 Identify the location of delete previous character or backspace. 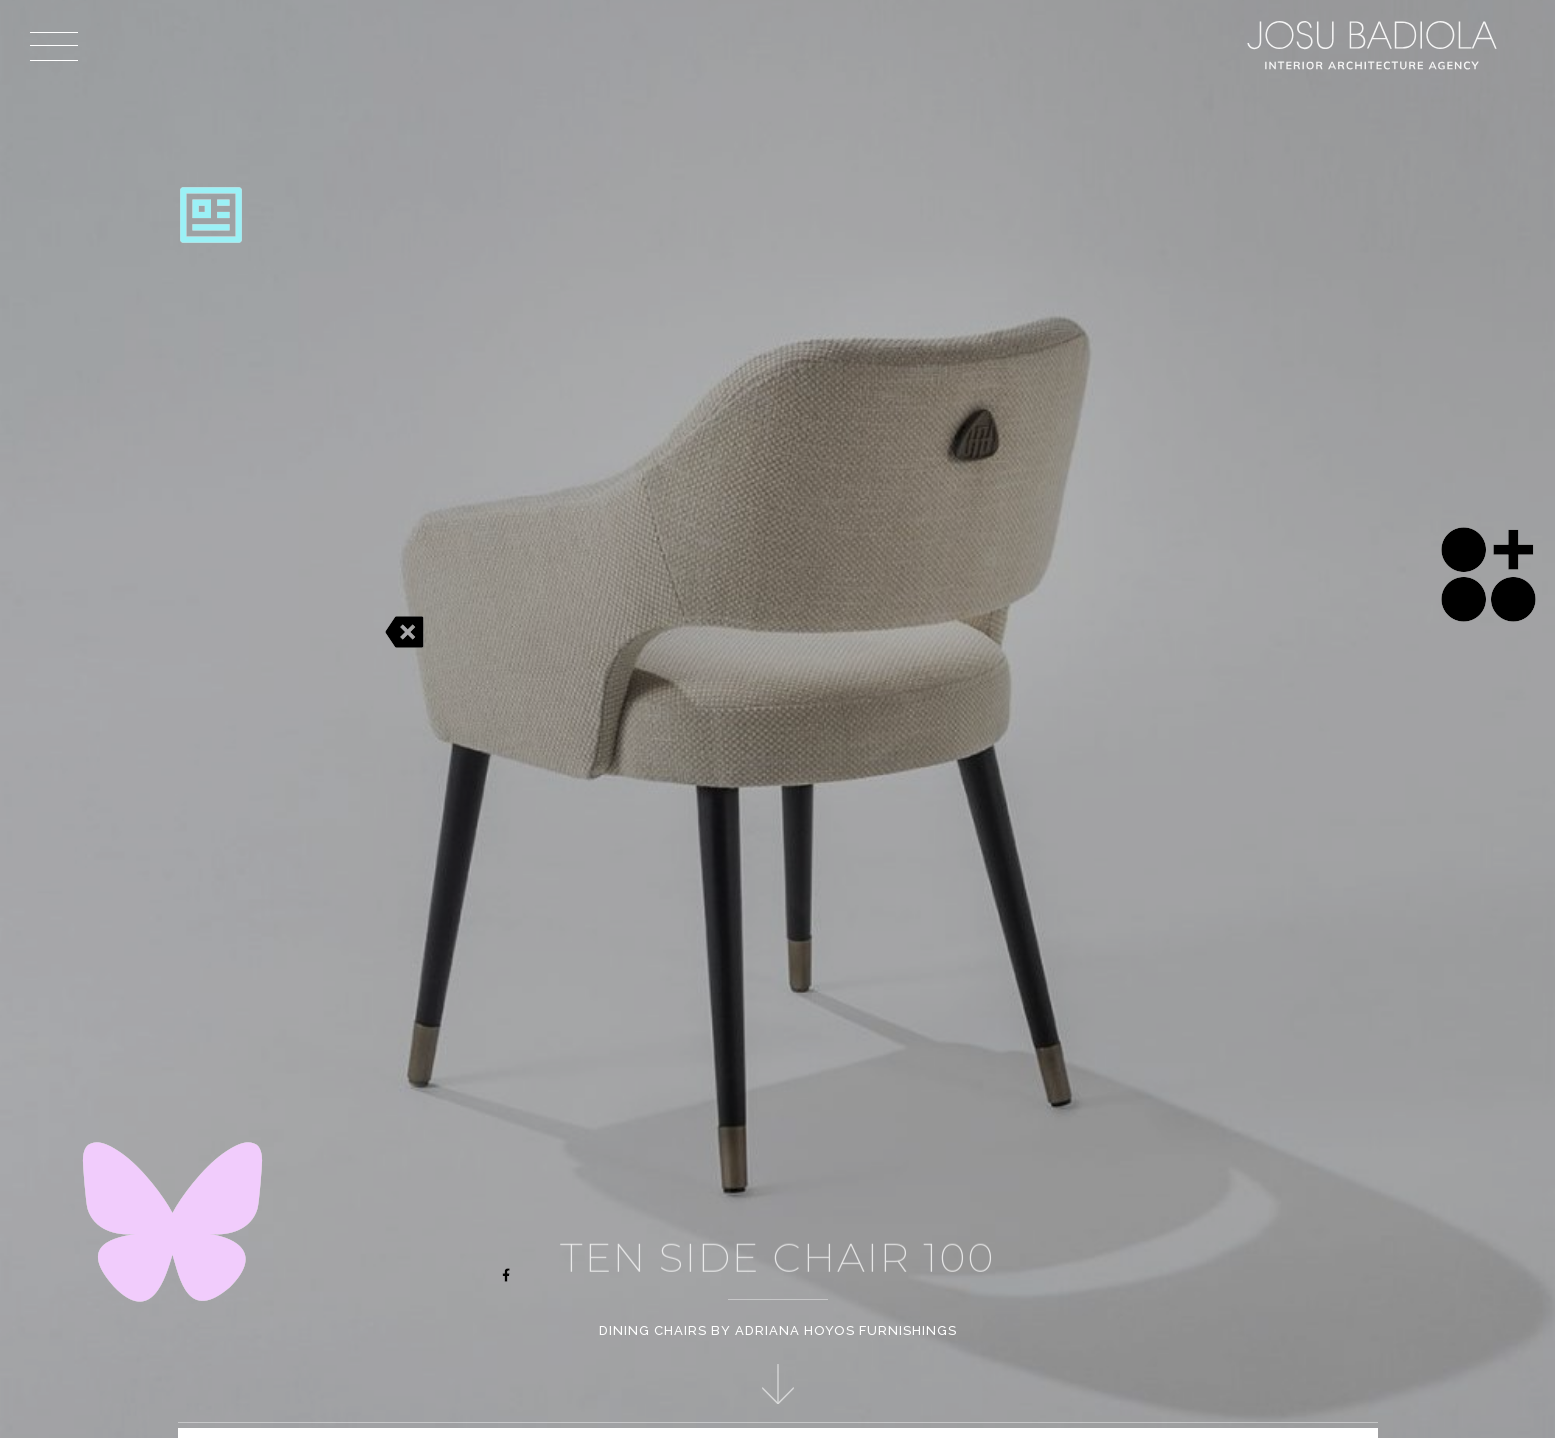
(406, 632).